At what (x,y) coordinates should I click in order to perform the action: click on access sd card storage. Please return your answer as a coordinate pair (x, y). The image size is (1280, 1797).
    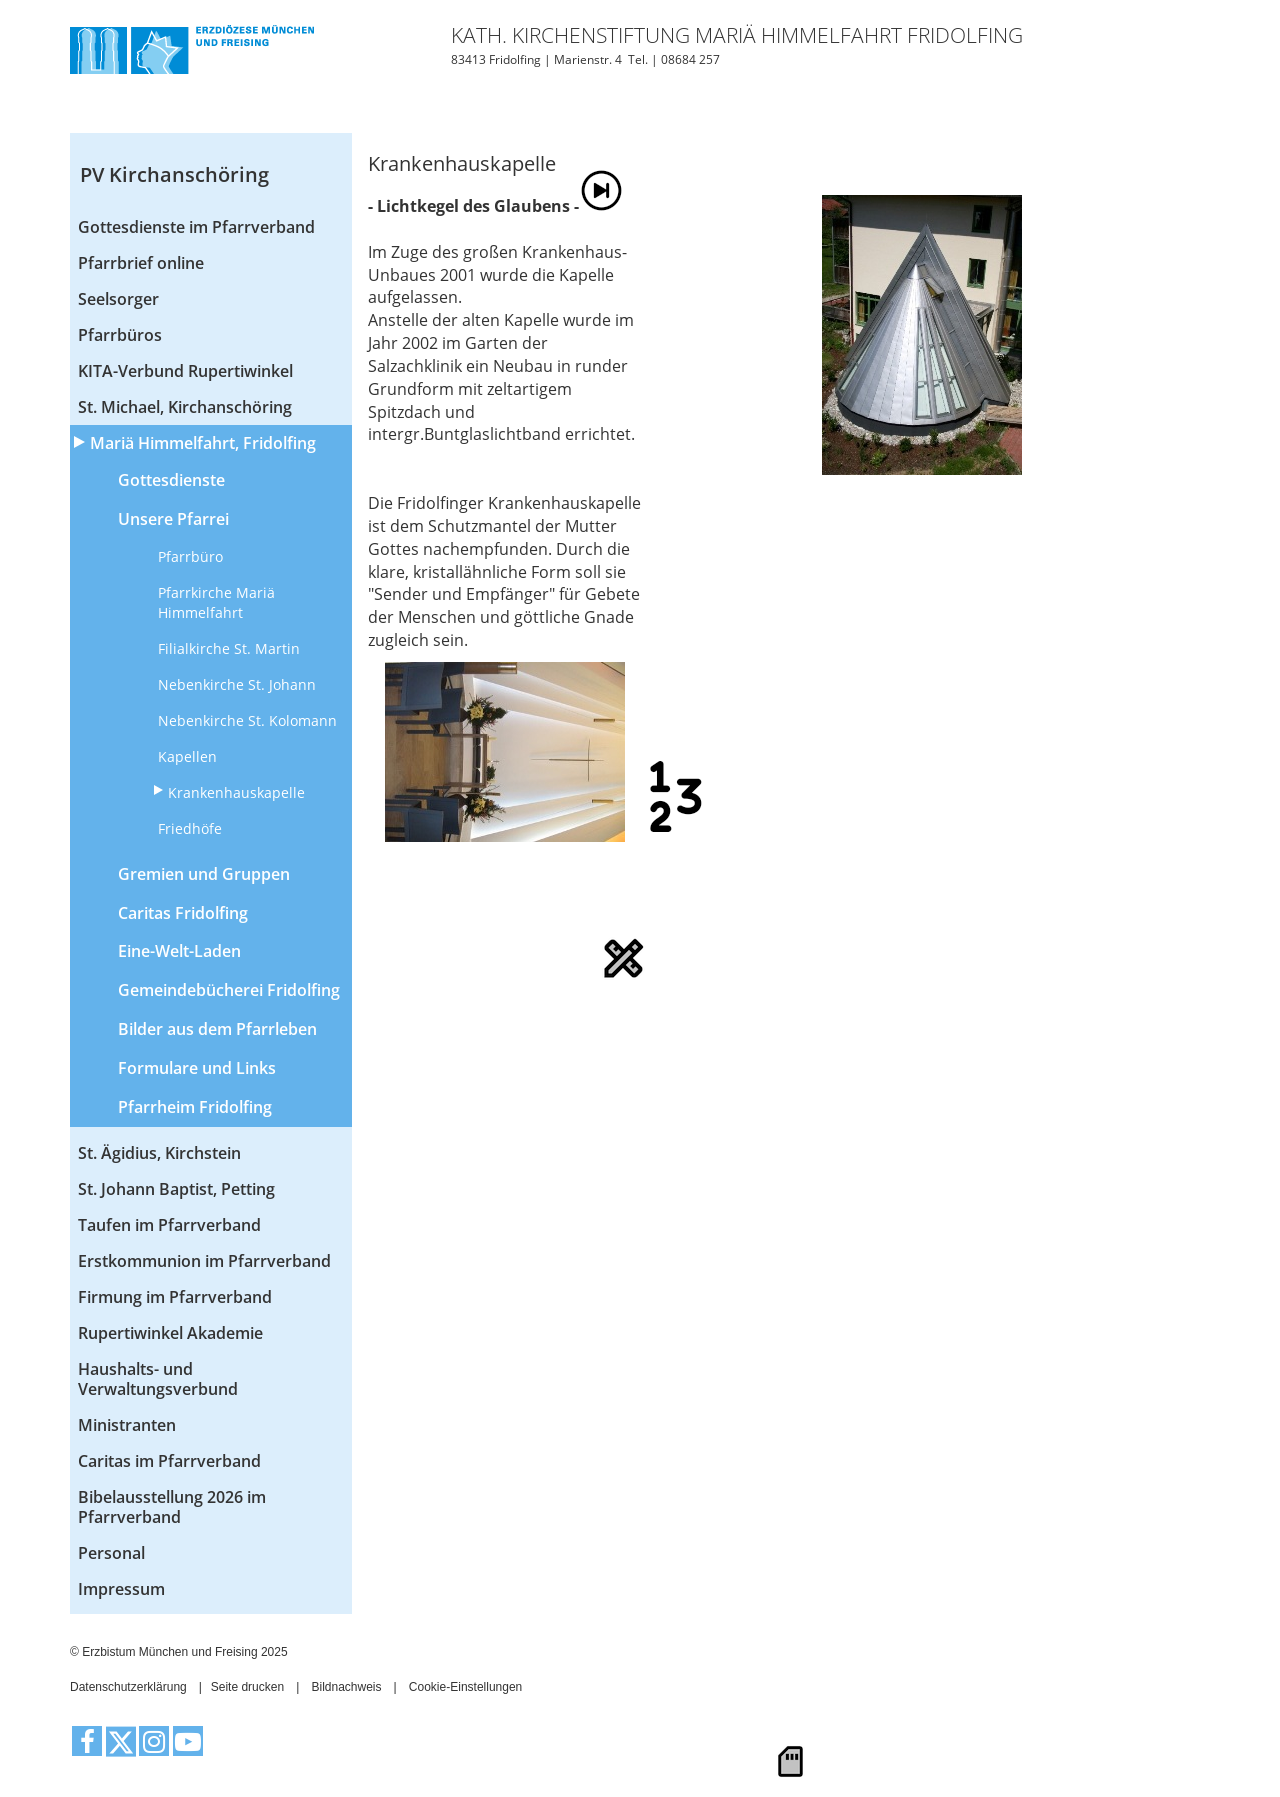
    Looking at the image, I should click on (790, 1761).